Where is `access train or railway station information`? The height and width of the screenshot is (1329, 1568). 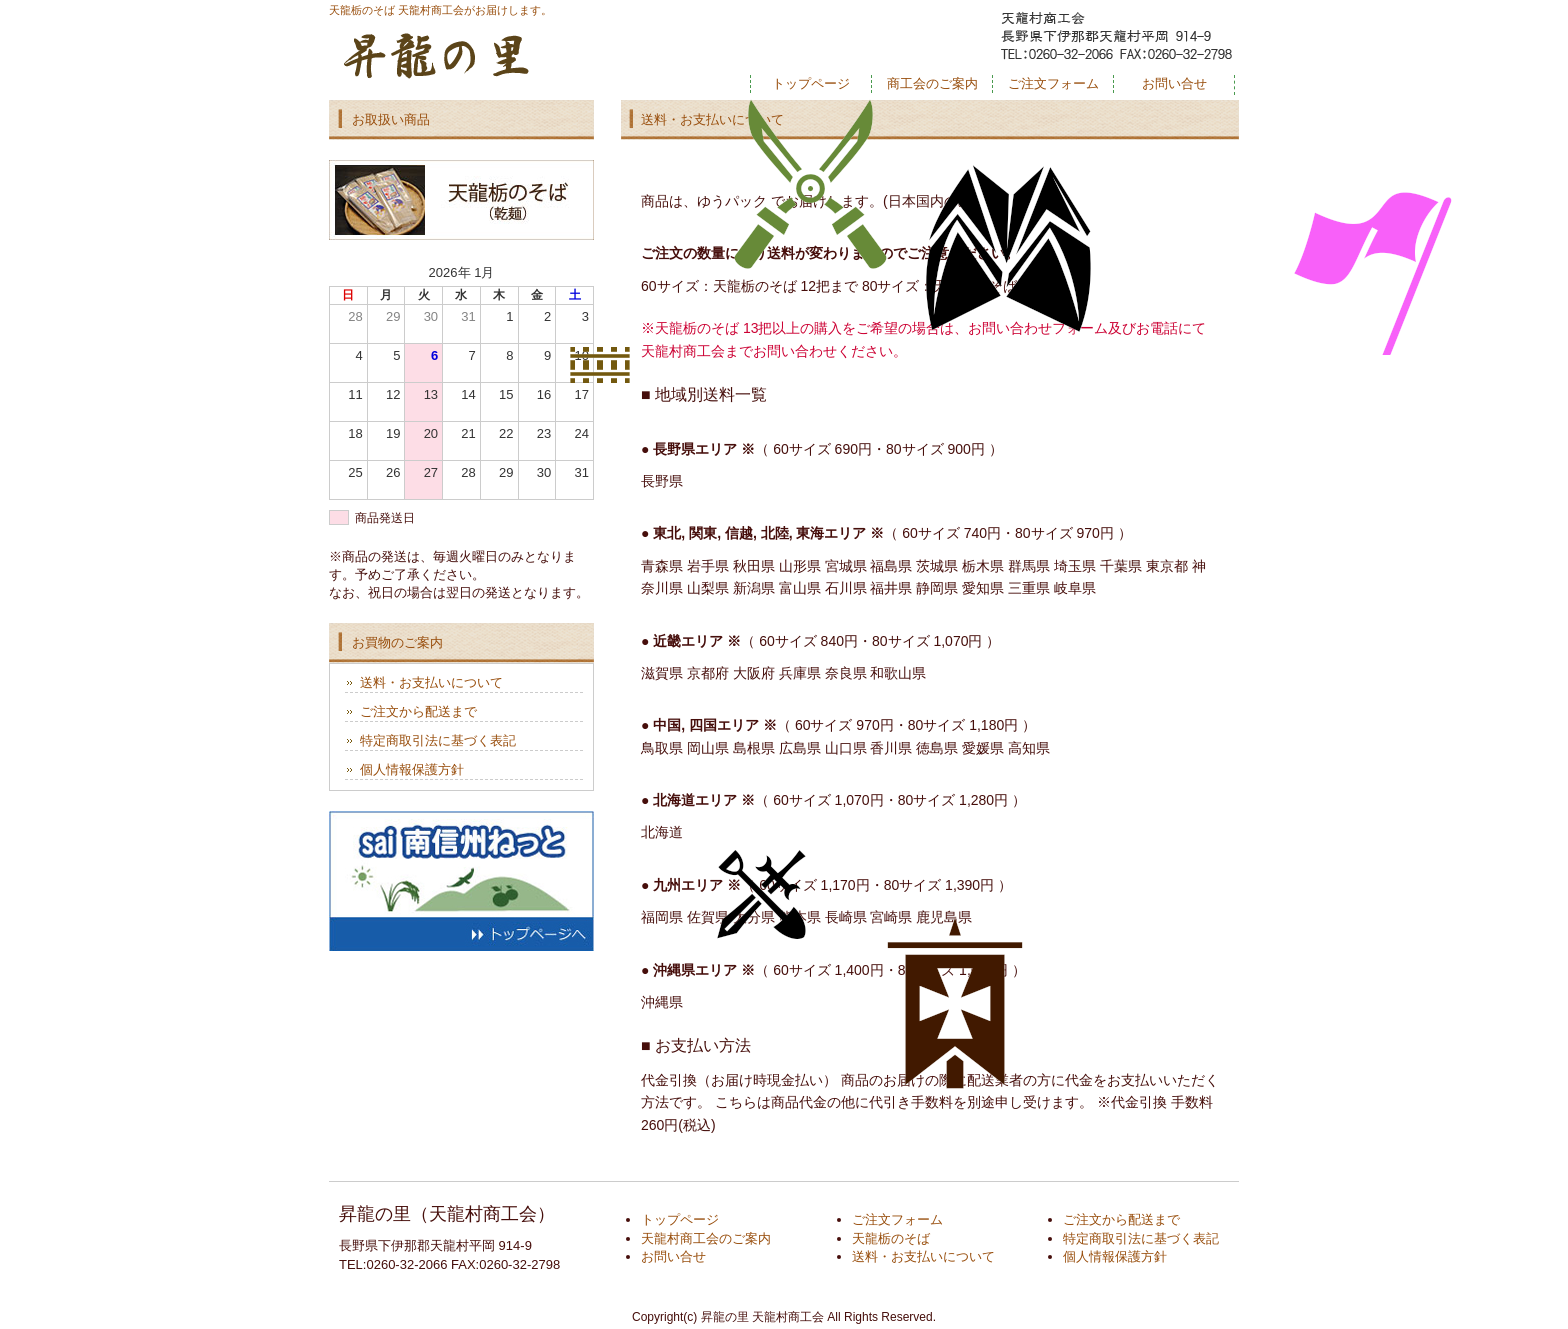 access train or railway station information is located at coordinates (600, 365).